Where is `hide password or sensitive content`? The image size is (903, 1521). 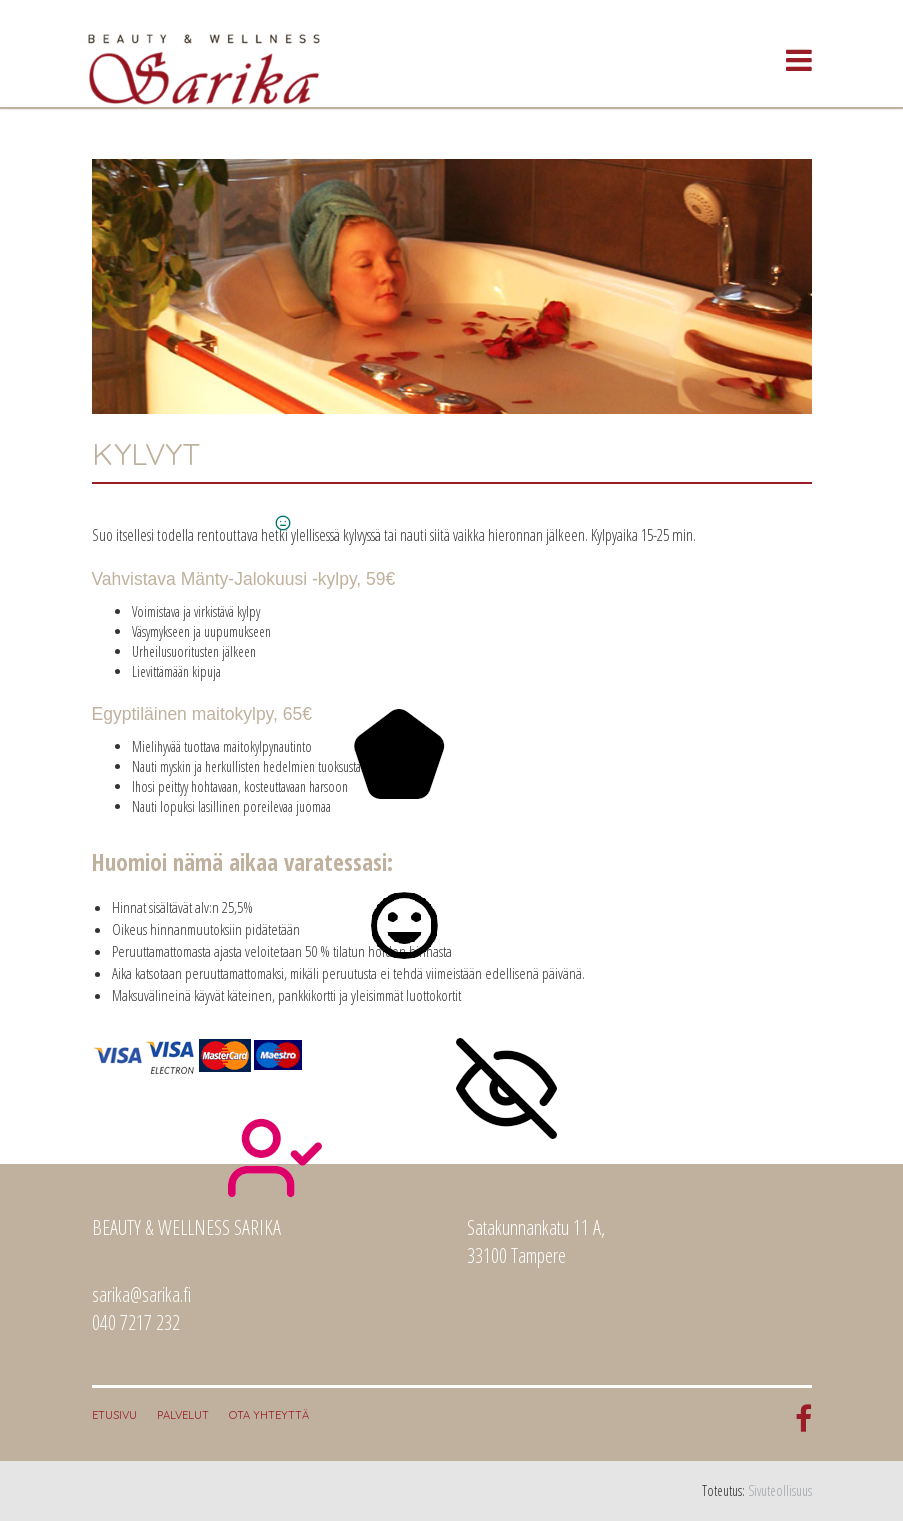 hide password or sensitive content is located at coordinates (506, 1088).